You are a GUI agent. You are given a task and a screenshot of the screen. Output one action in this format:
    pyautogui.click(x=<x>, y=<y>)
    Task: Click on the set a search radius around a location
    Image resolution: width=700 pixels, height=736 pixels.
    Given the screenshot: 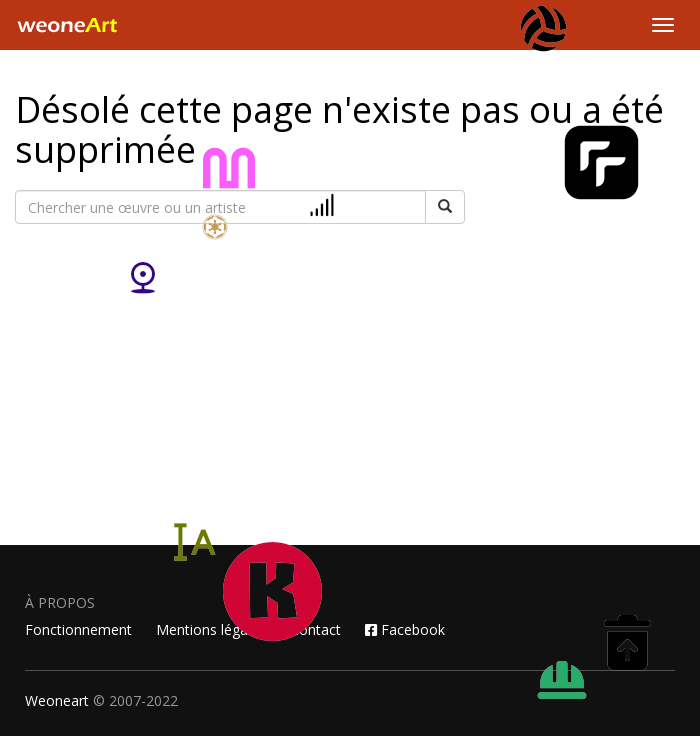 What is the action you would take?
    pyautogui.click(x=143, y=277)
    